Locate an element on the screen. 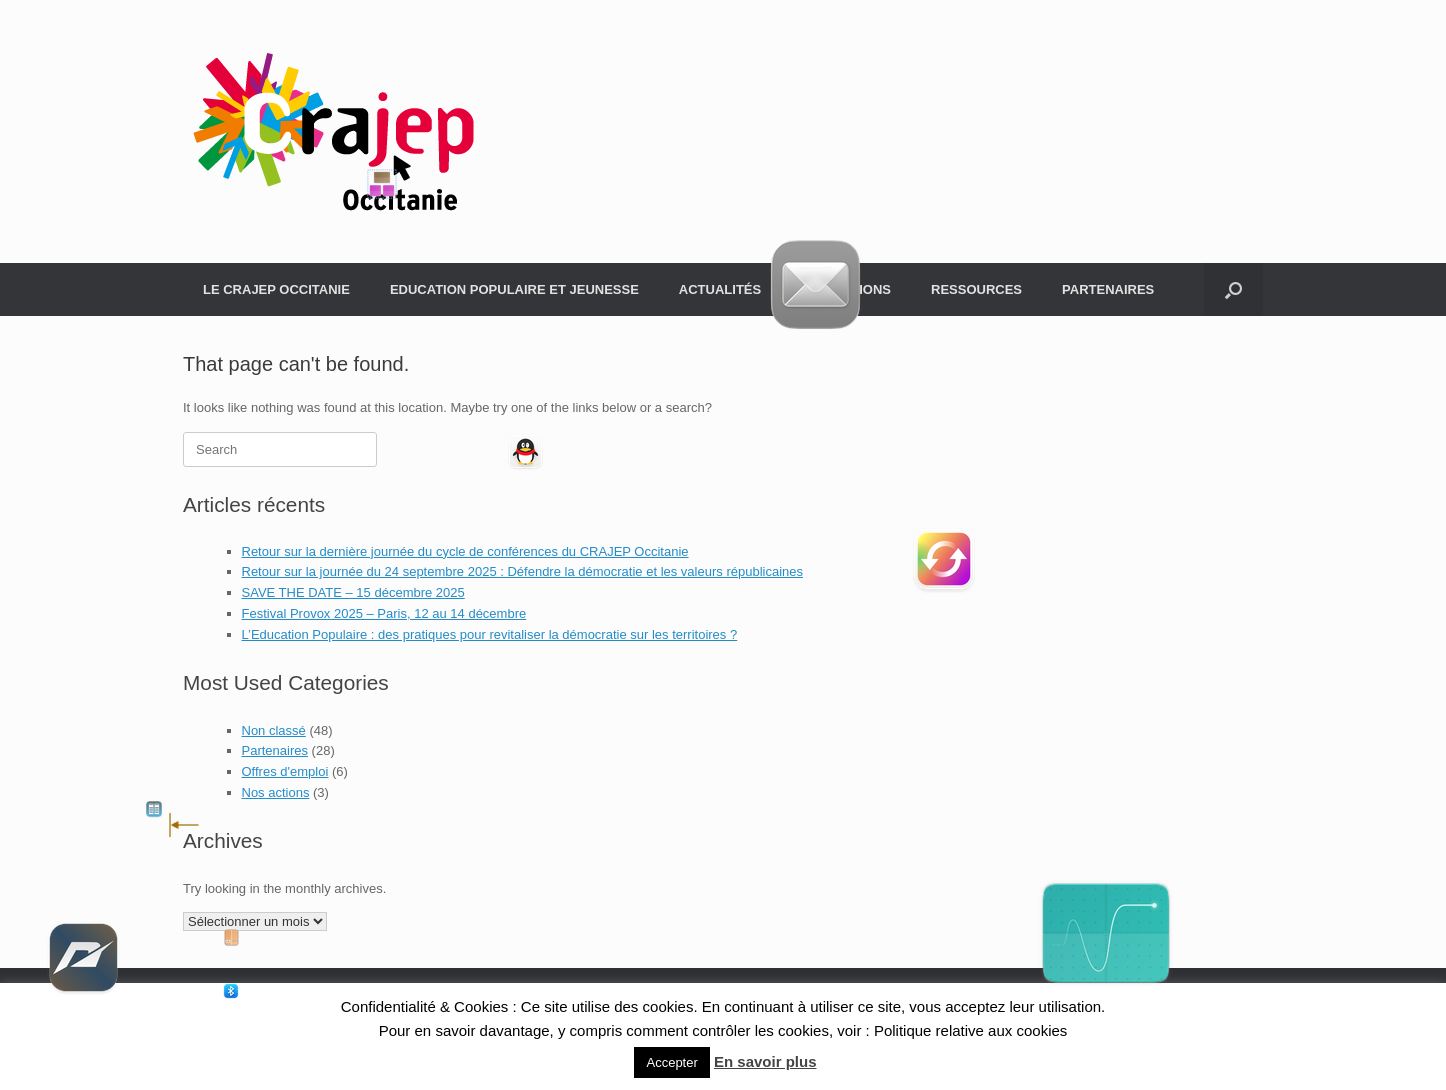  open bluetooth settings is located at coordinates (231, 991).